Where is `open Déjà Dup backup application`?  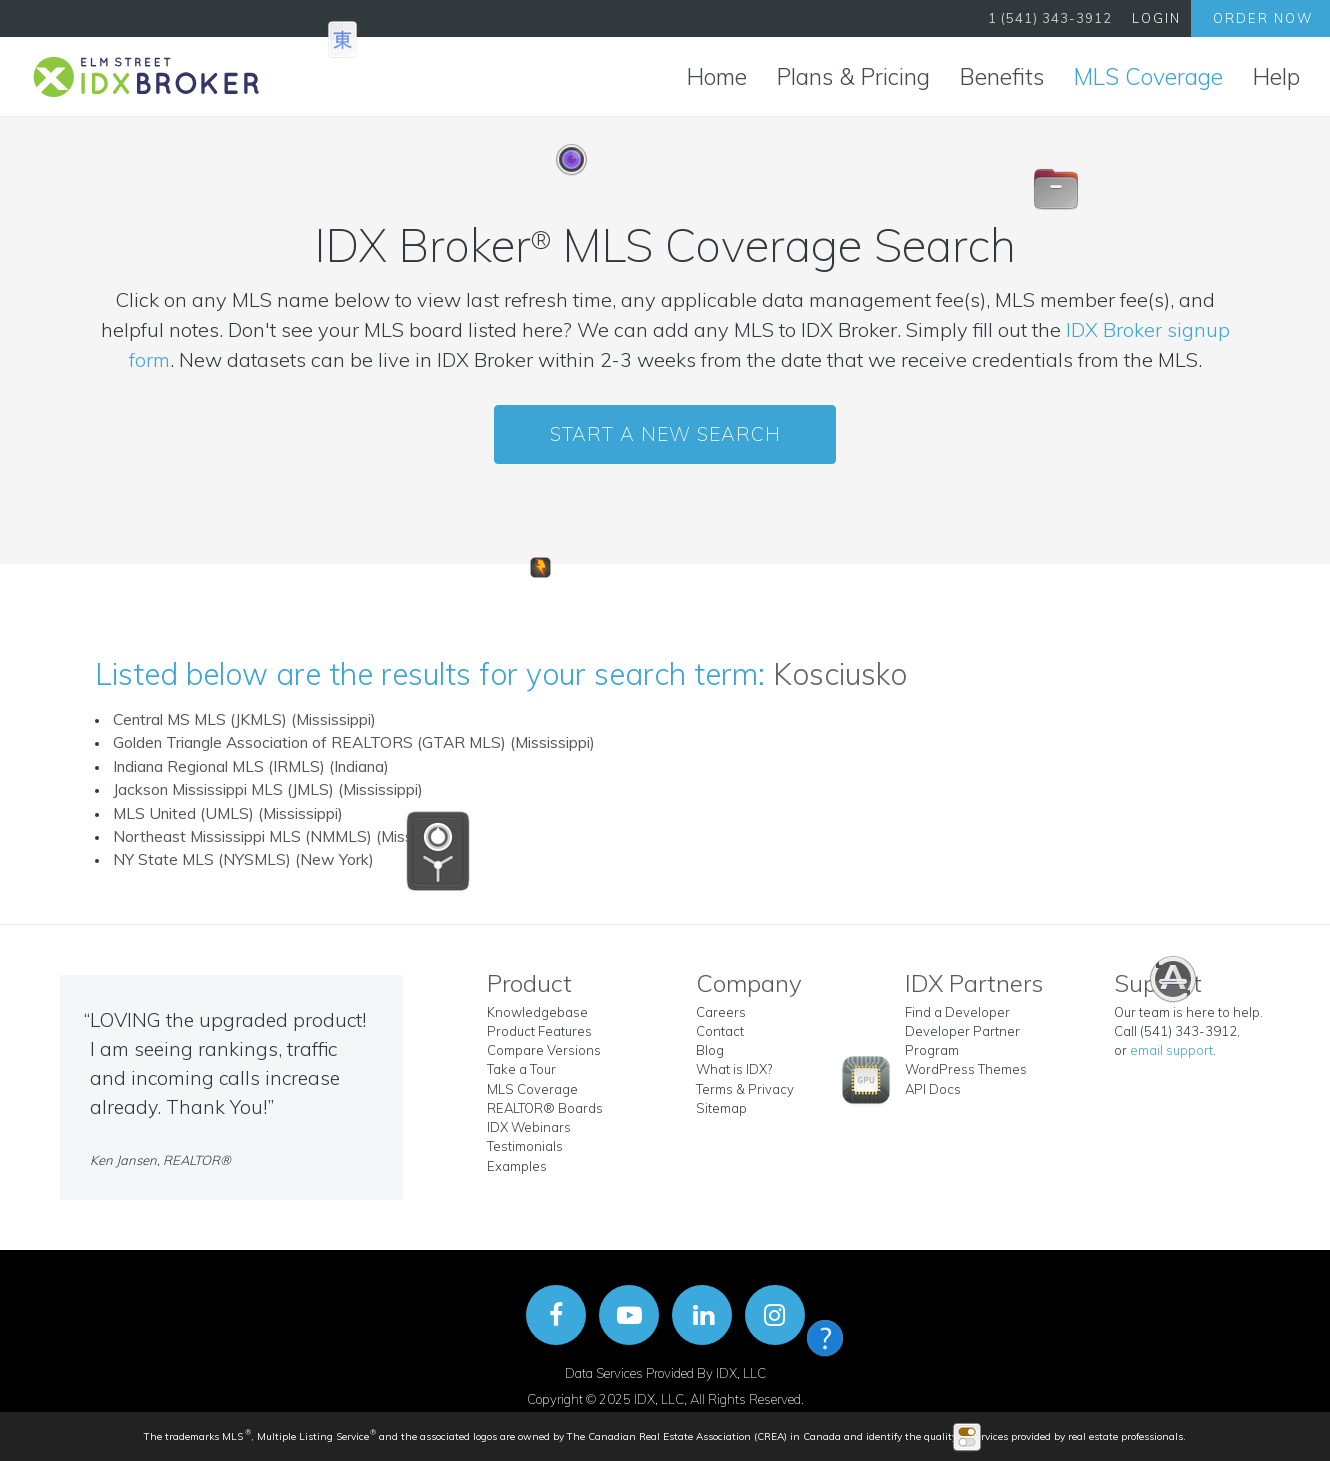 open Déjà Dup backup application is located at coordinates (438, 851).